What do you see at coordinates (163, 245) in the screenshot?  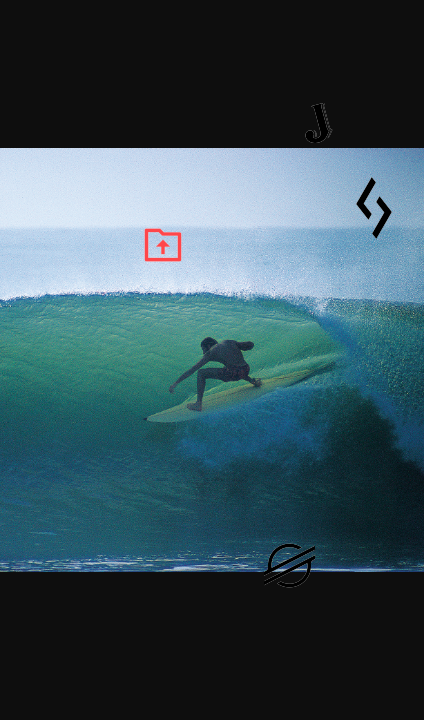 I see `upload files to a folder` at bounding box center [163, 245].